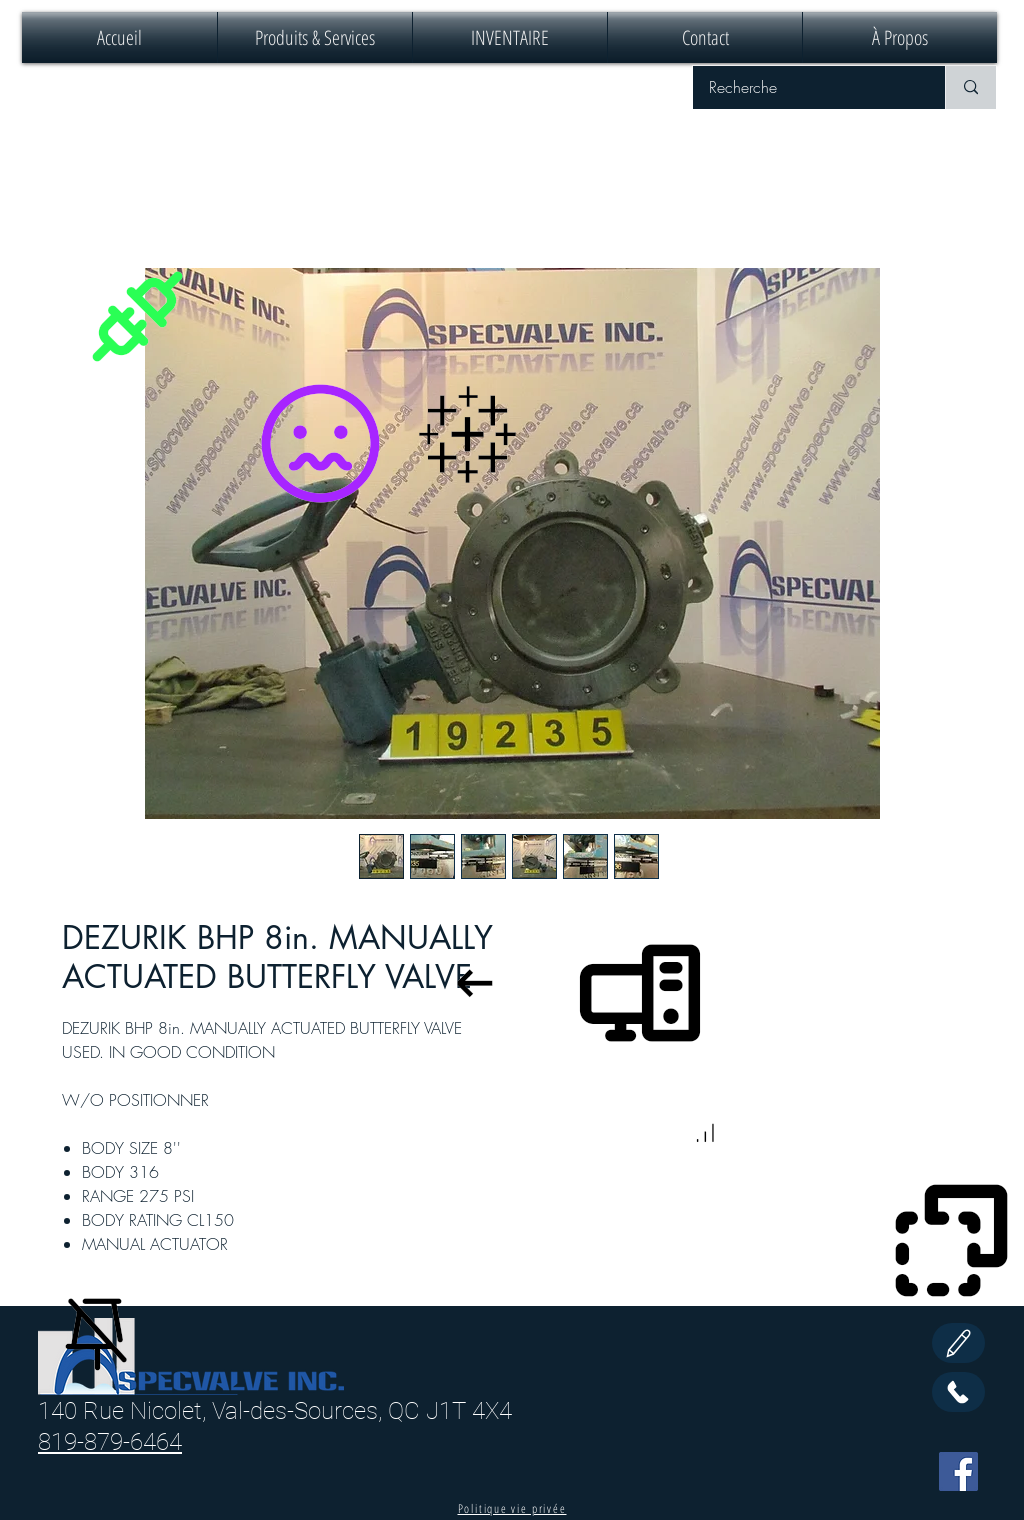 The width and height of the screenshot is (1024, 1520). I want to click on access desktop computer settings, so click(640, 993).